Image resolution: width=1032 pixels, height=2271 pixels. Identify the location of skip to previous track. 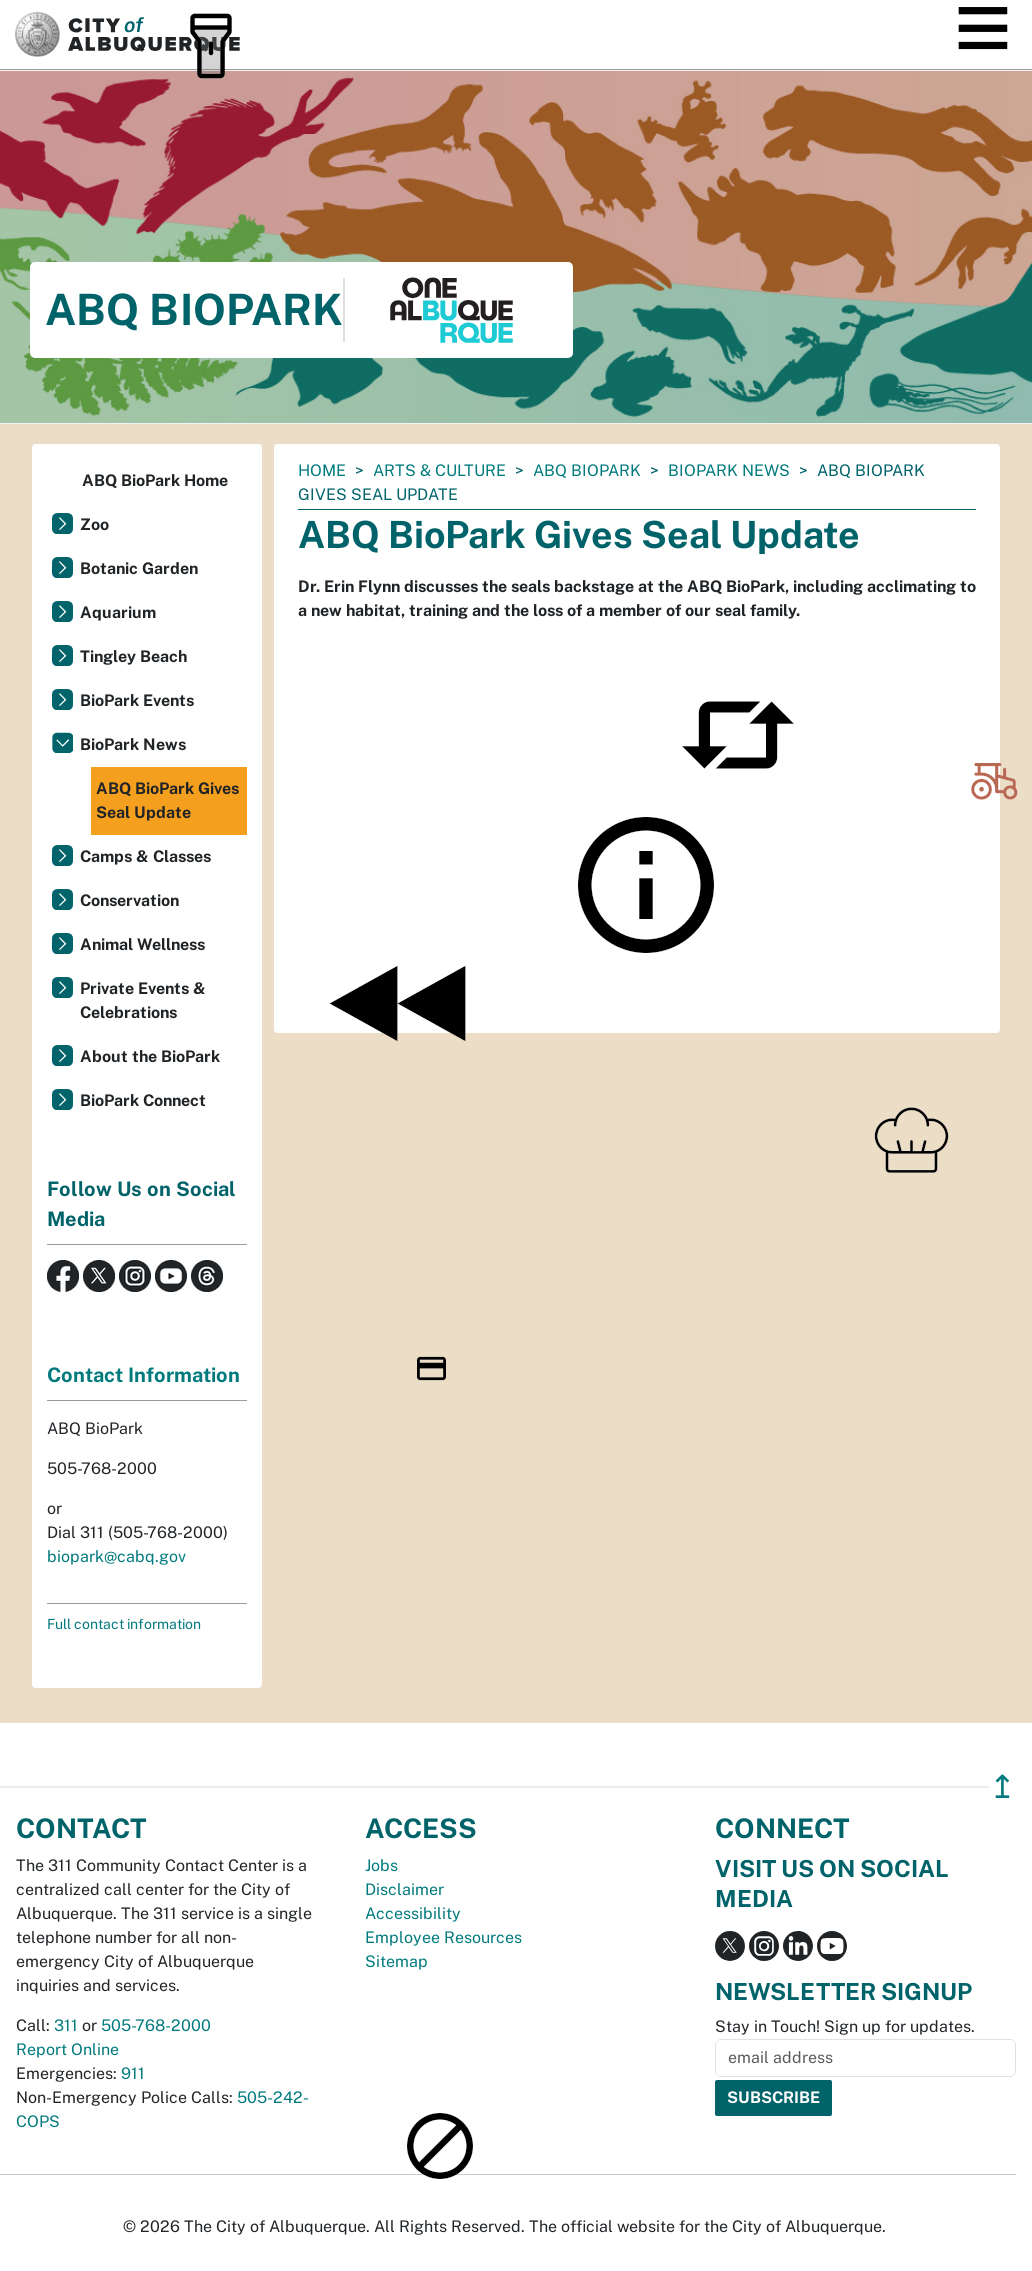
(397, 1003).